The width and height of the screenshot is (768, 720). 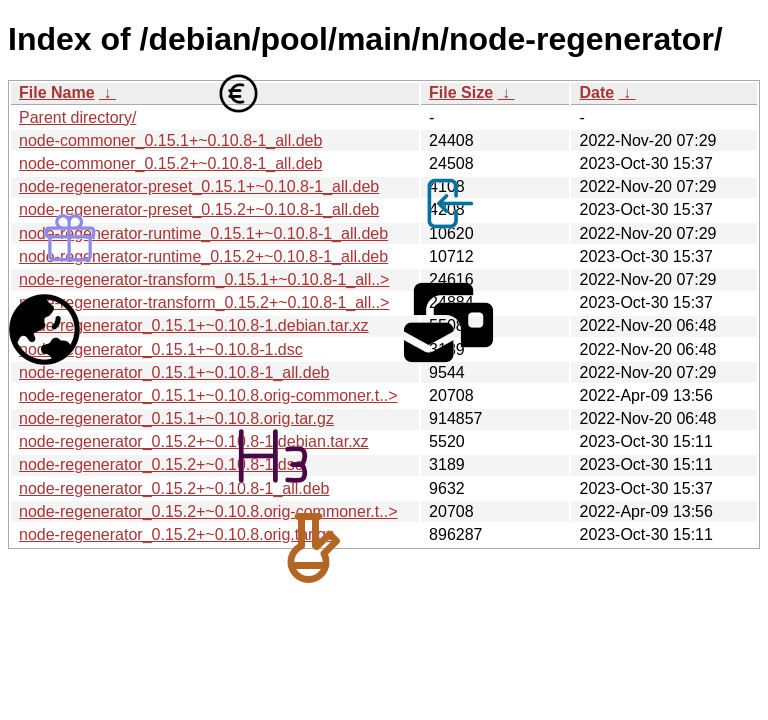 I want to click on log in to your account, so click(x=446, y=203).